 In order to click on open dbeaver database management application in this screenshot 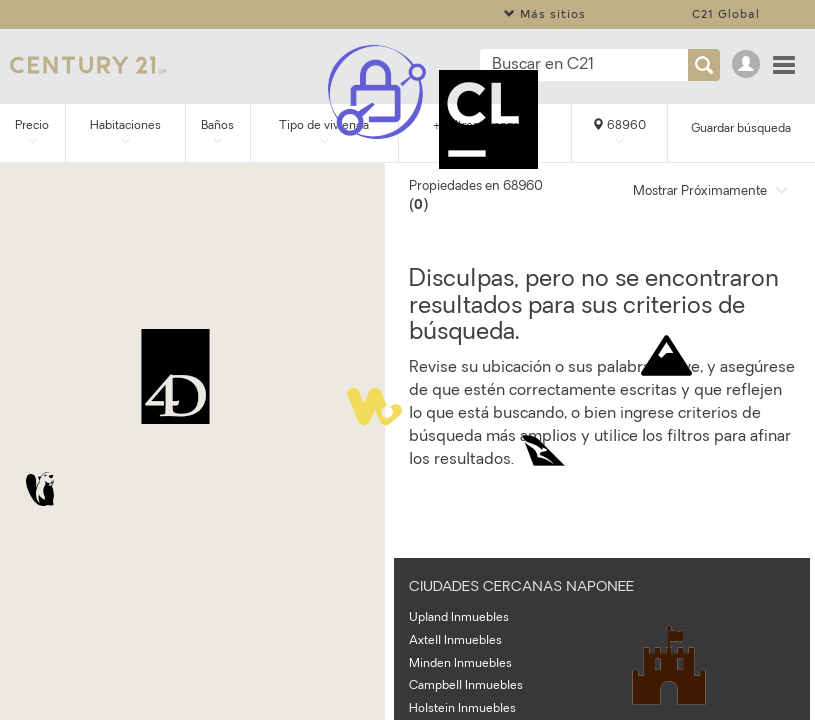, I will do `click(40, 489)`.